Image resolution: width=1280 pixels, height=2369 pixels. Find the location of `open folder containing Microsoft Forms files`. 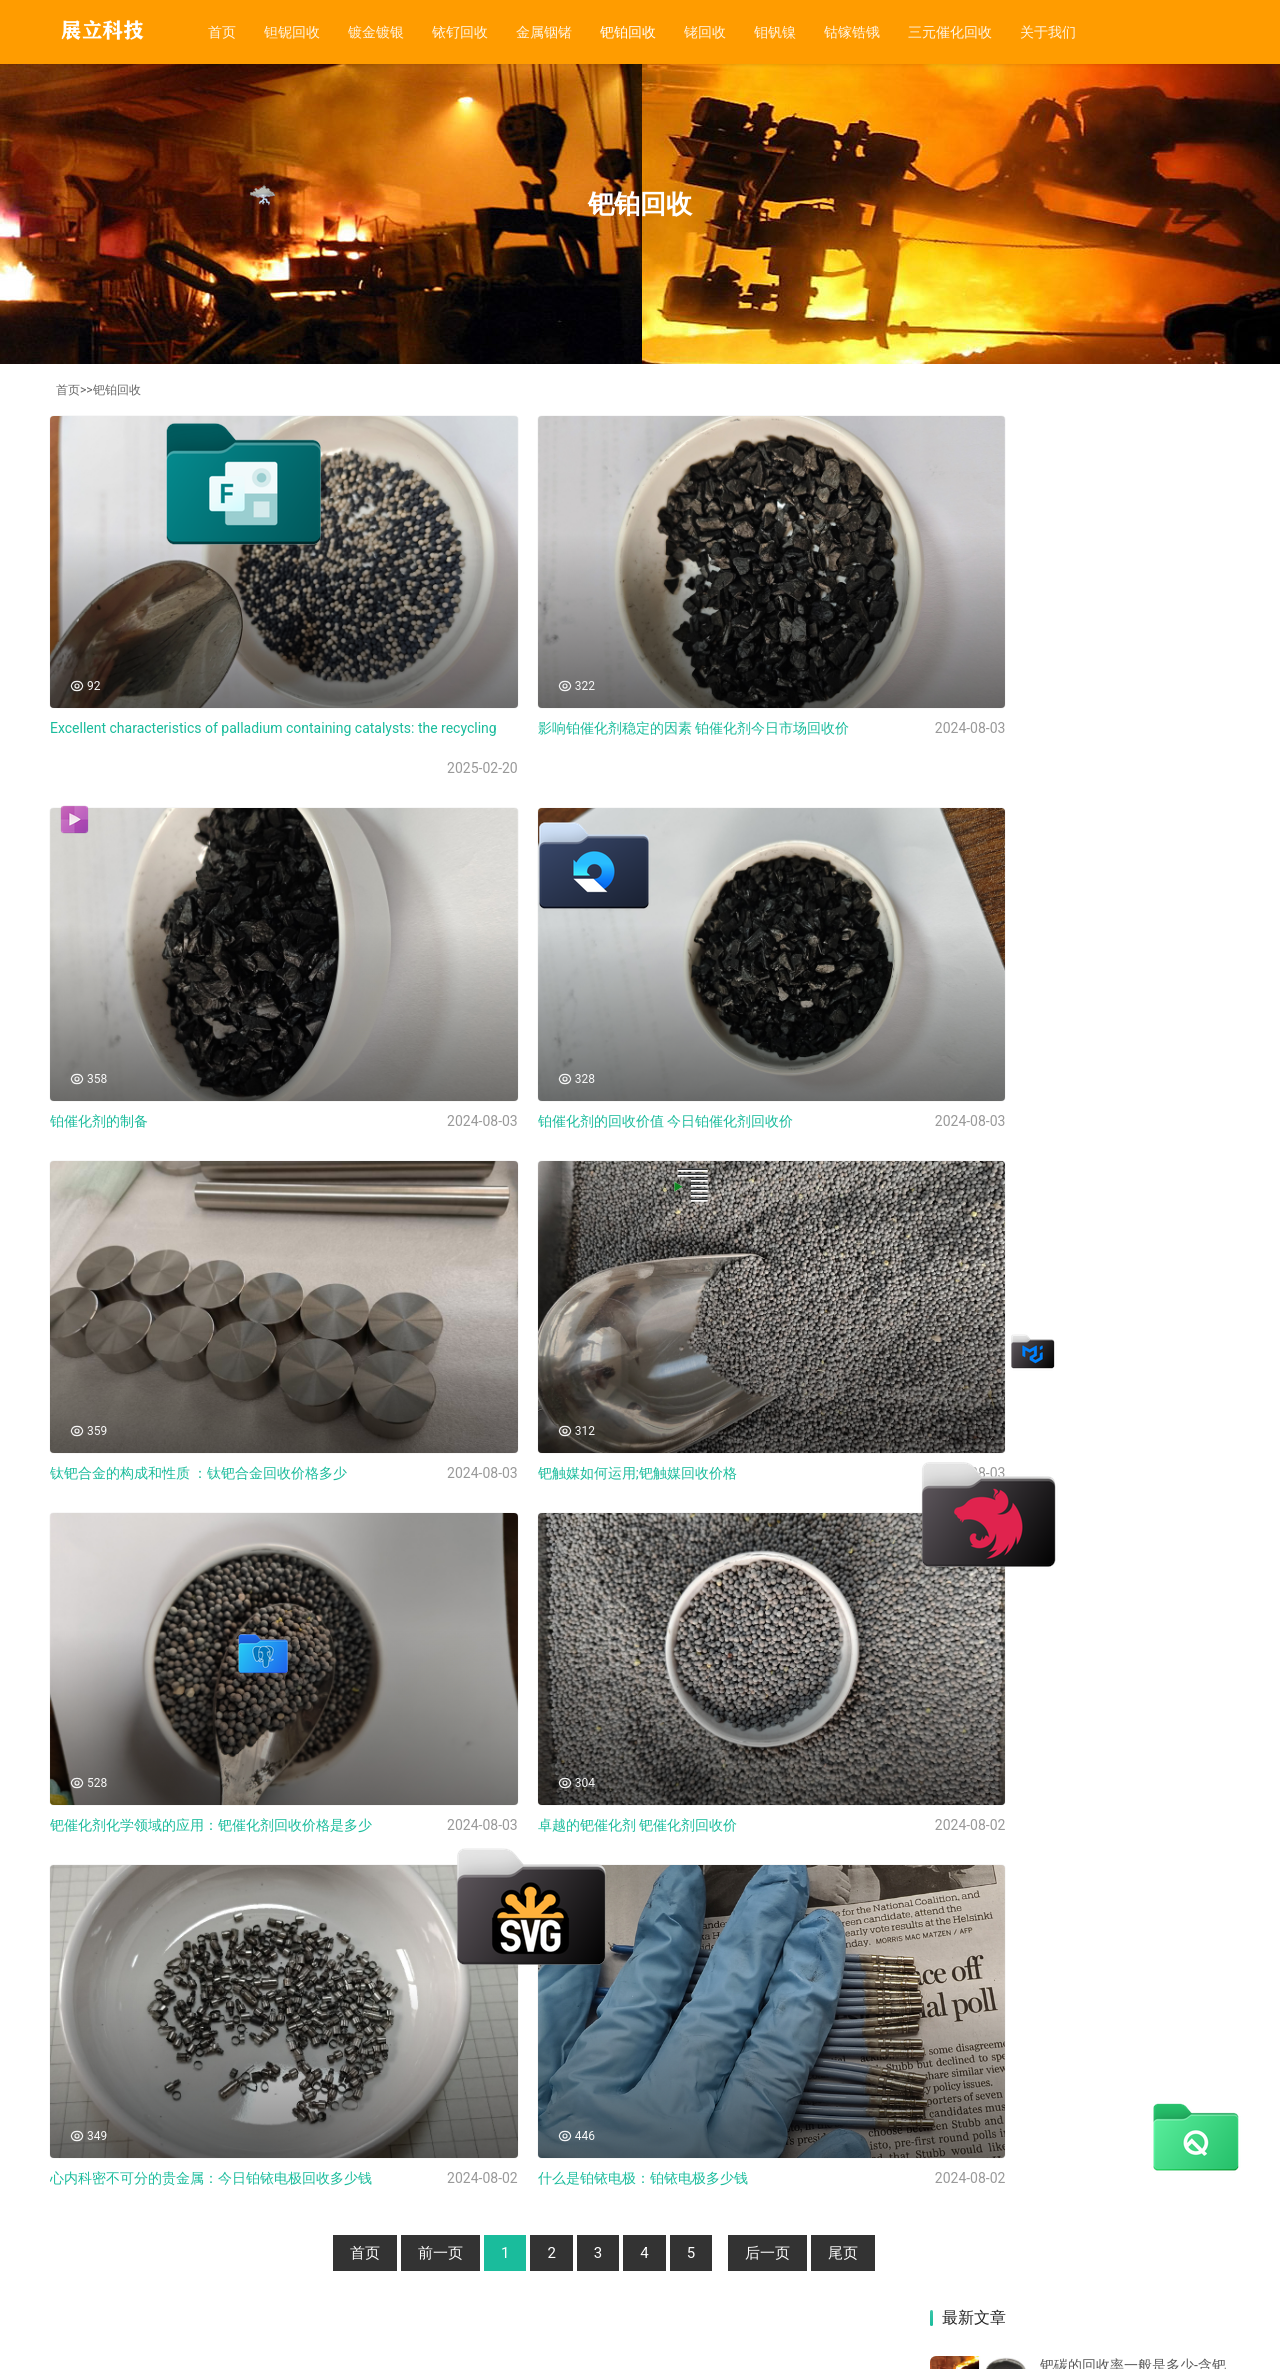

open folder containing Microsoft Forms files is located at coordinates (243, 488).